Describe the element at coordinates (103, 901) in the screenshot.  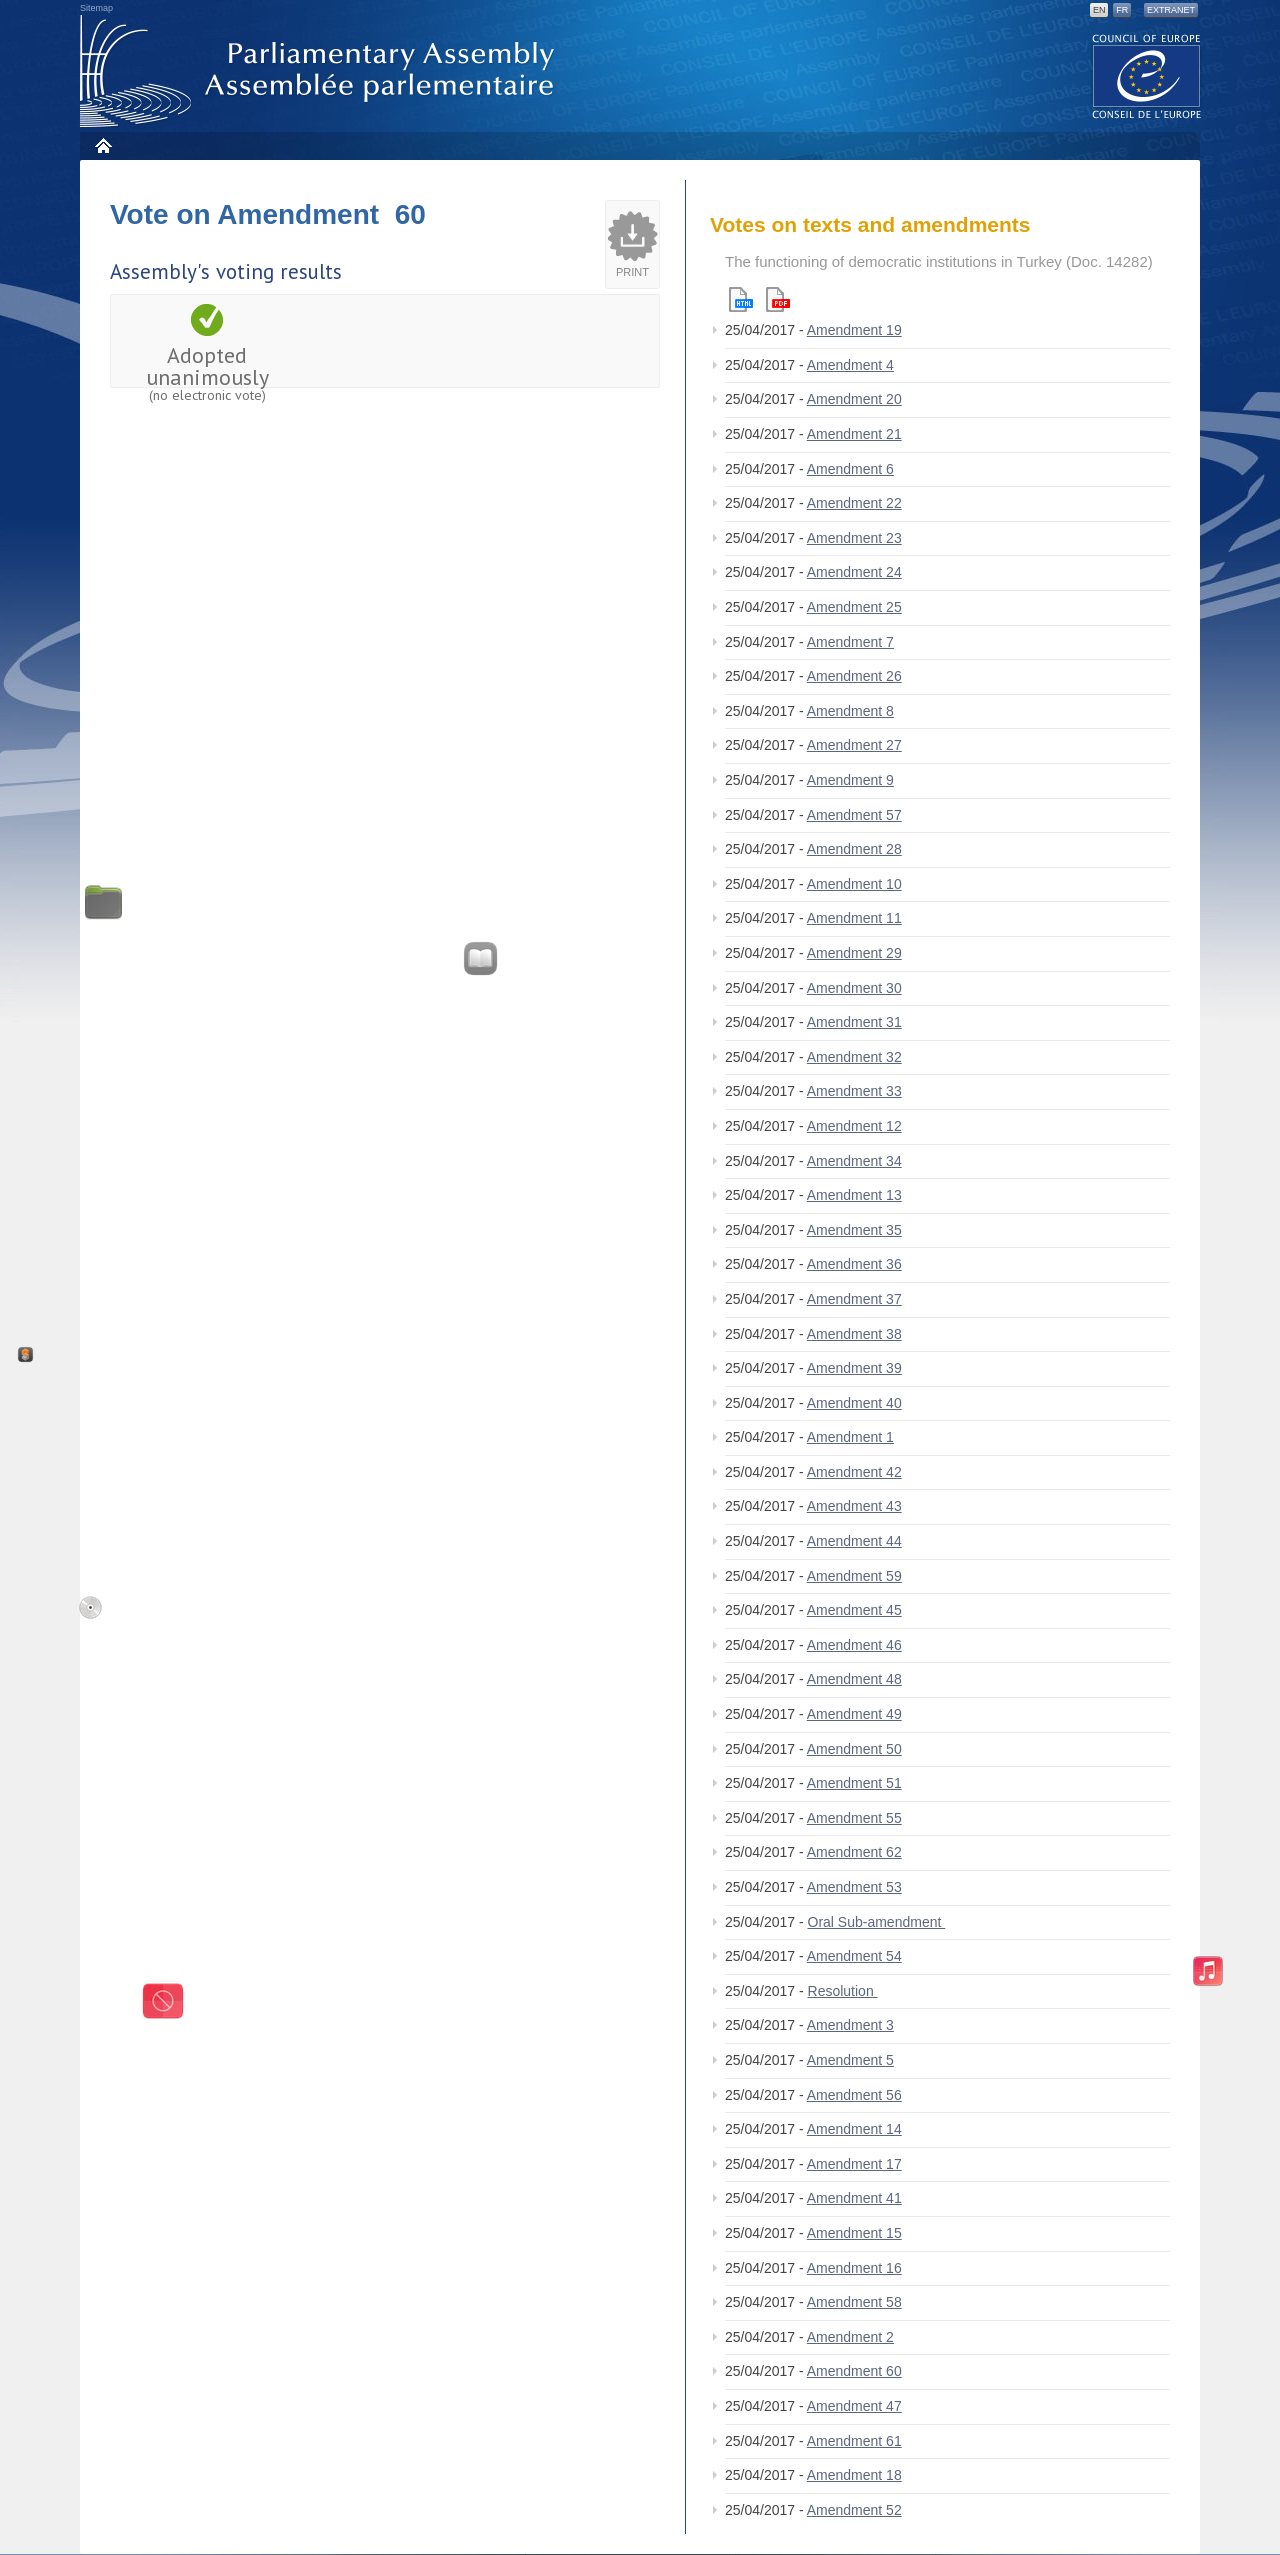
I see `access a remote or network folder` at that location.